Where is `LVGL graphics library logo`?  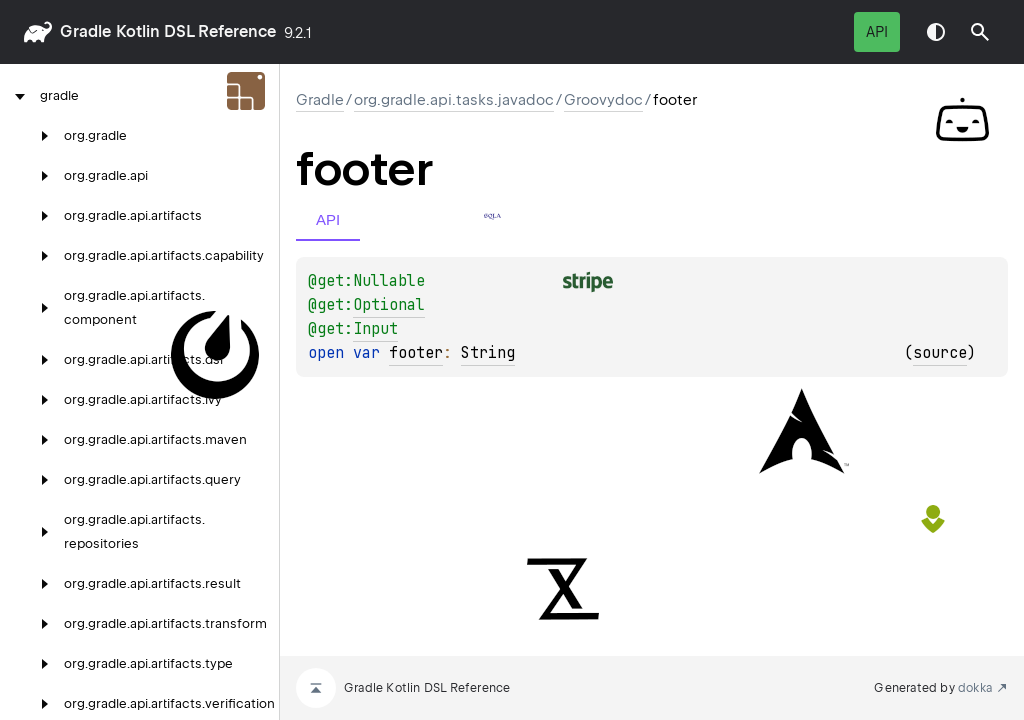 LVGL graphics library logo is located at coordinates (246, 91).